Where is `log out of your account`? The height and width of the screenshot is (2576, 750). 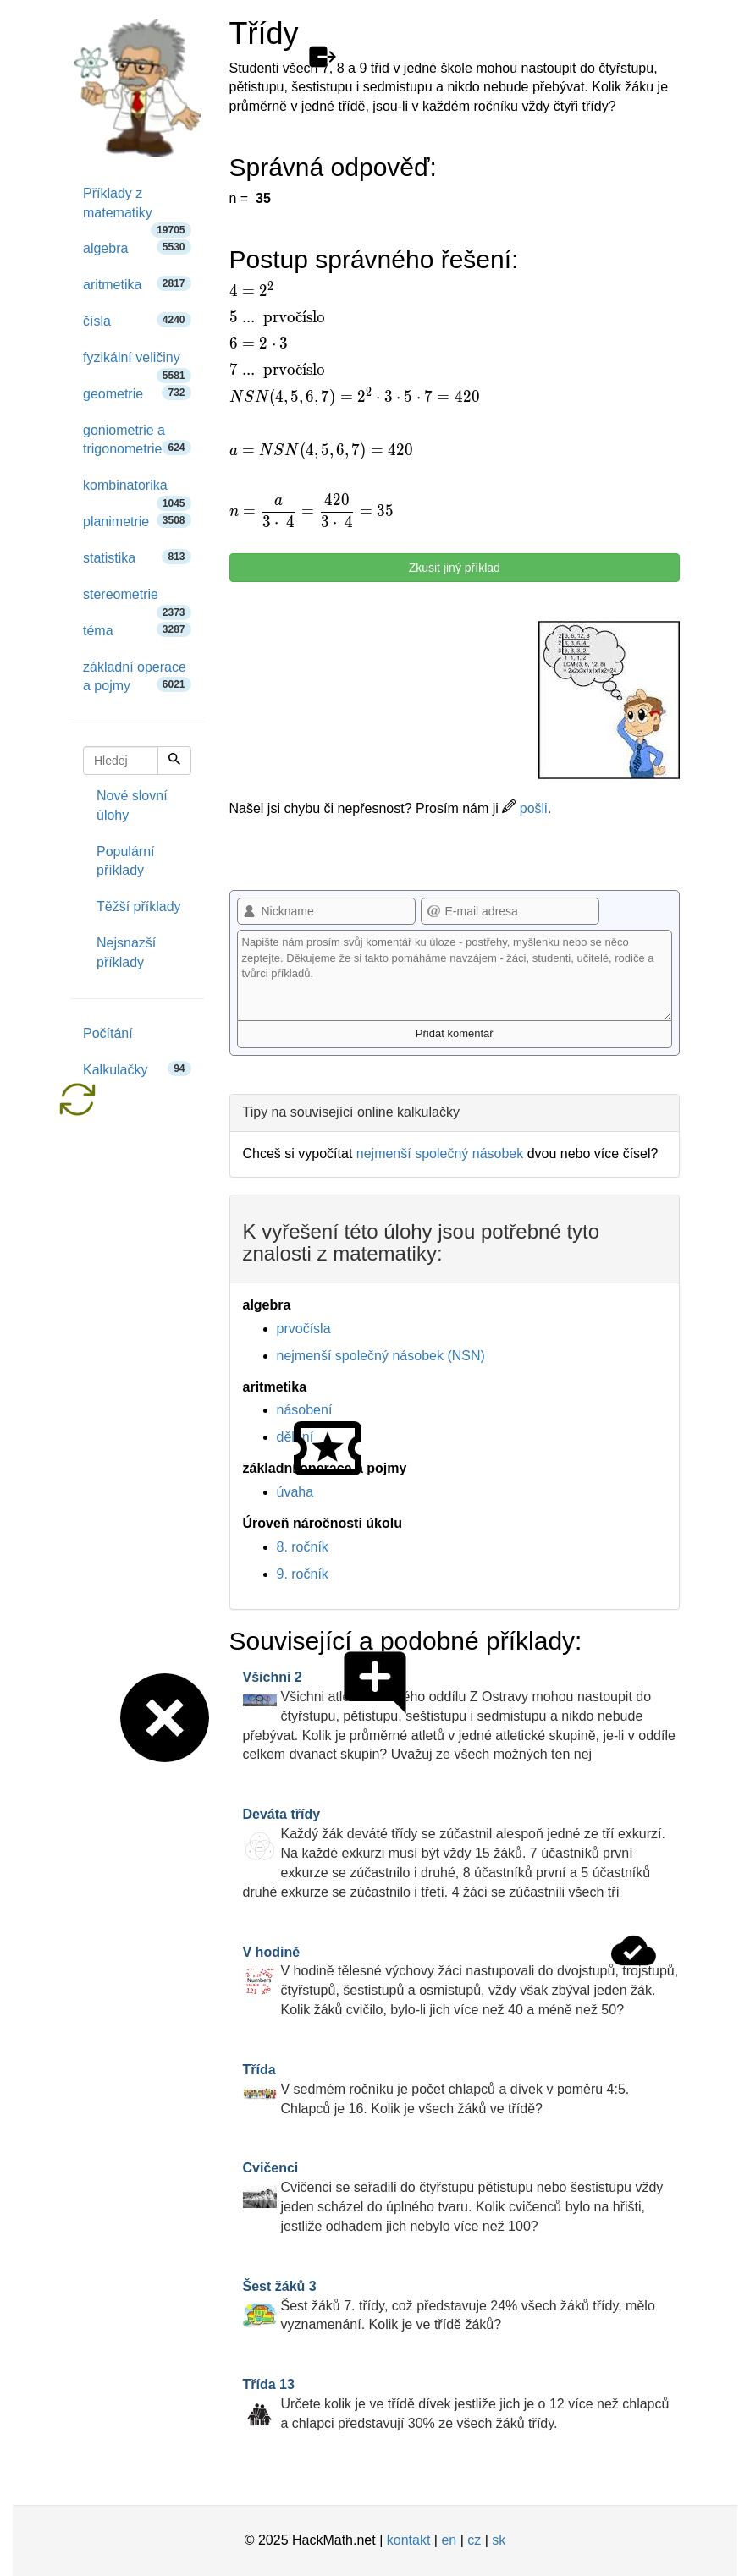 log out of your account is located at coordinates (323, 57).